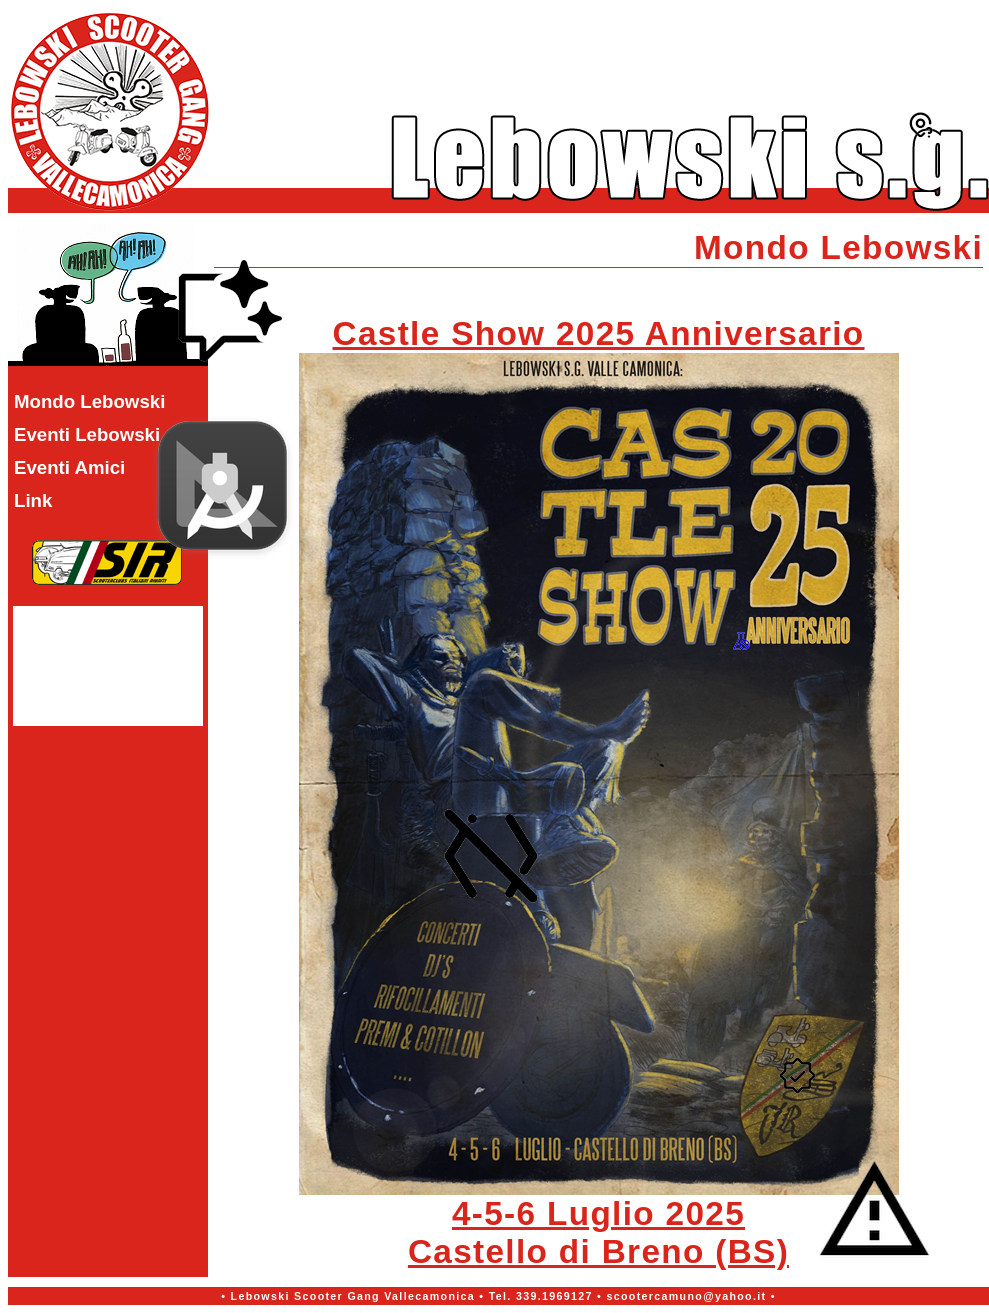 The image size is (989, 1313). What do you see at coordinates (227, 315) in the screenshot?
I see `start an AI-powered chat conversation` at bounding box center [227, 315].